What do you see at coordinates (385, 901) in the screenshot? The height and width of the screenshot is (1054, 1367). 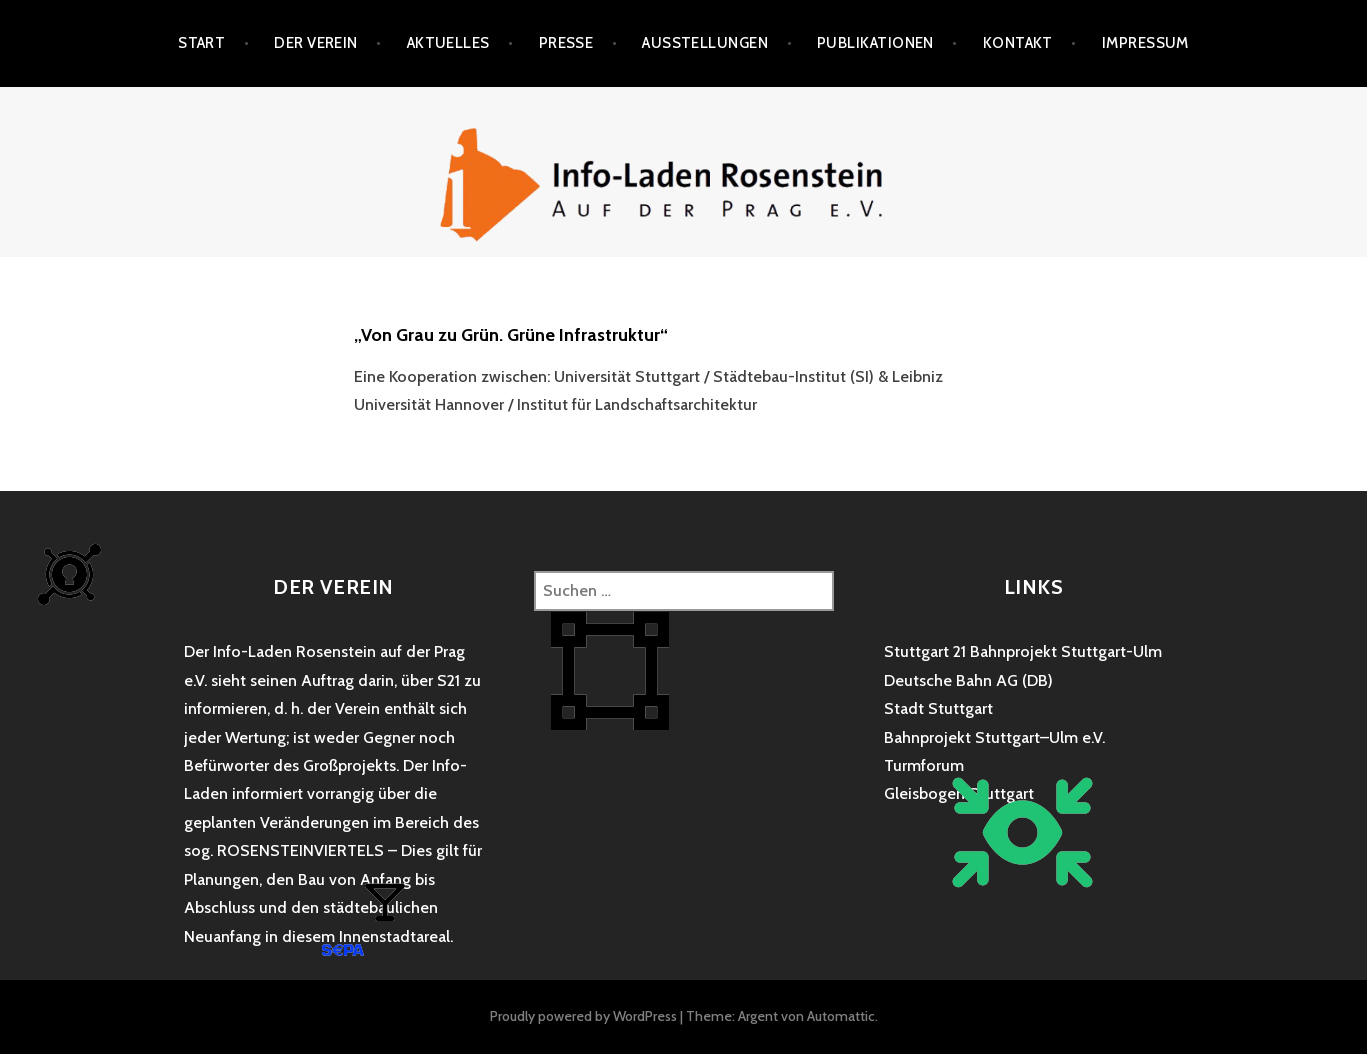 I see `access bar or cocktail menu` at bounding box center [385, 901].